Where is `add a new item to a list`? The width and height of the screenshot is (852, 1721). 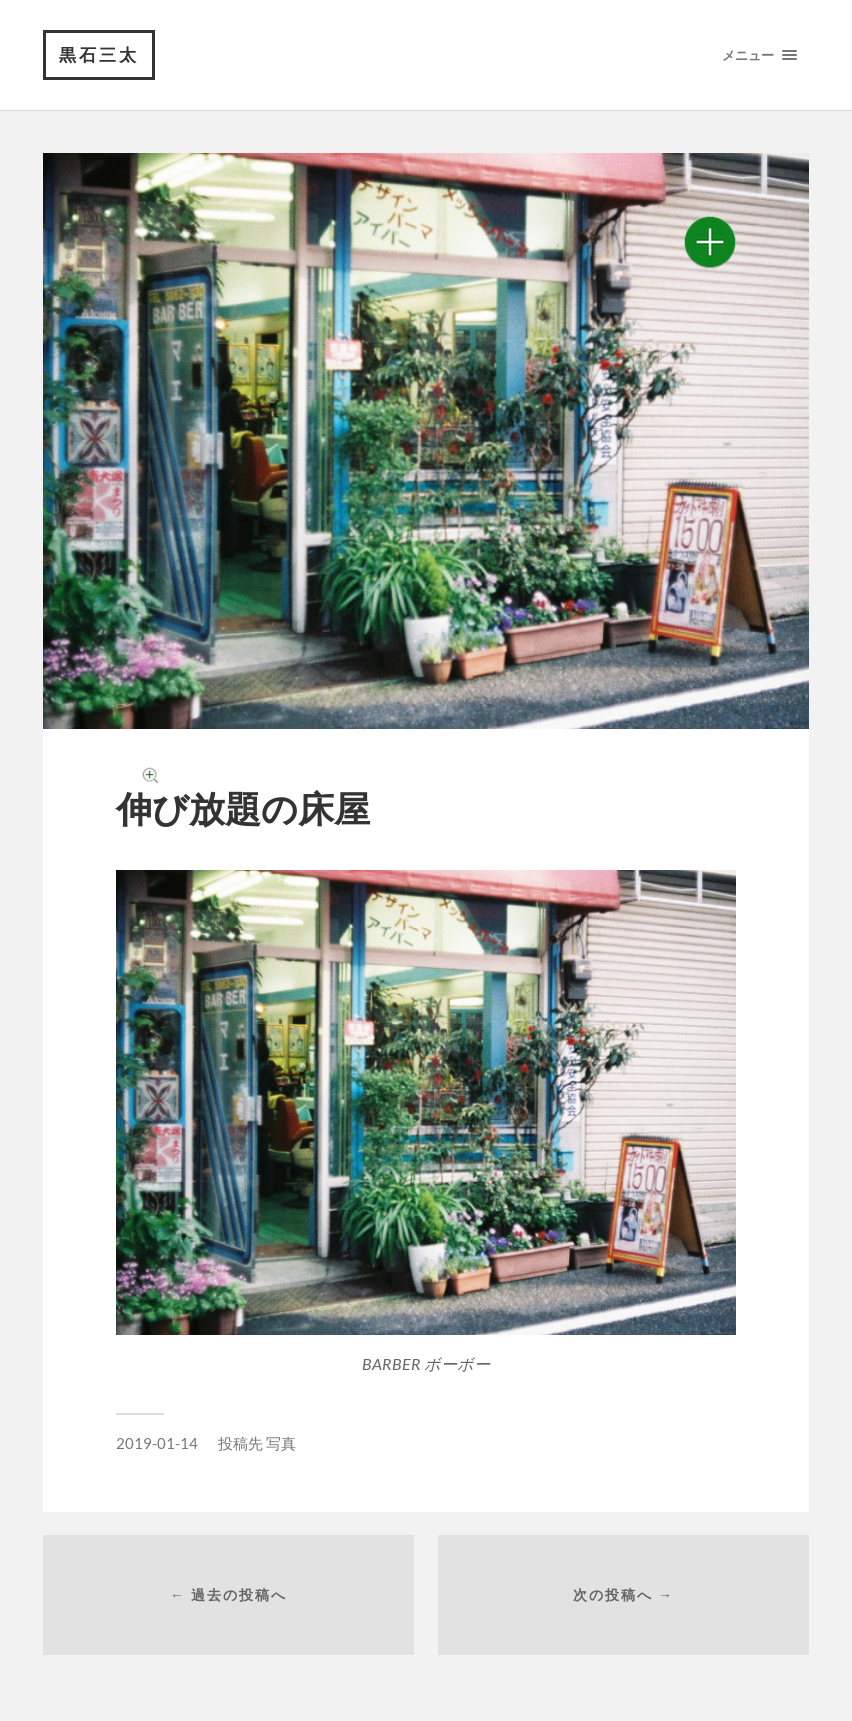
add a new item to a list is located at coordinates (710, 242).